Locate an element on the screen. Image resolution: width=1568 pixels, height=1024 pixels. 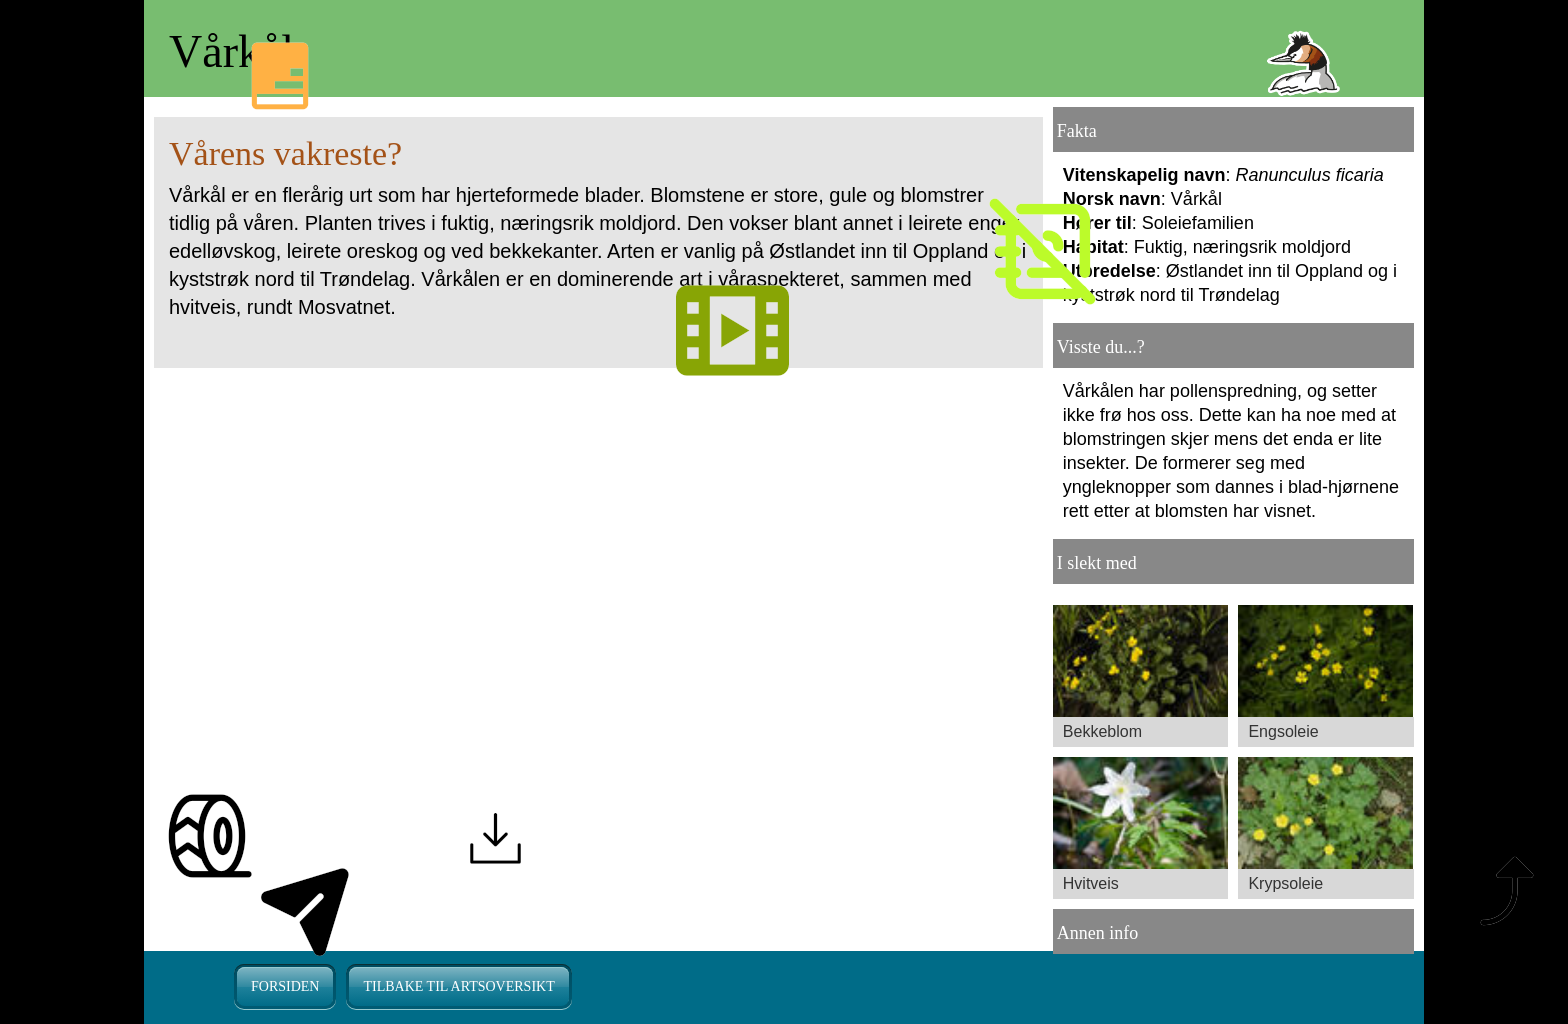
download a file is located at coordinates (495, 840).